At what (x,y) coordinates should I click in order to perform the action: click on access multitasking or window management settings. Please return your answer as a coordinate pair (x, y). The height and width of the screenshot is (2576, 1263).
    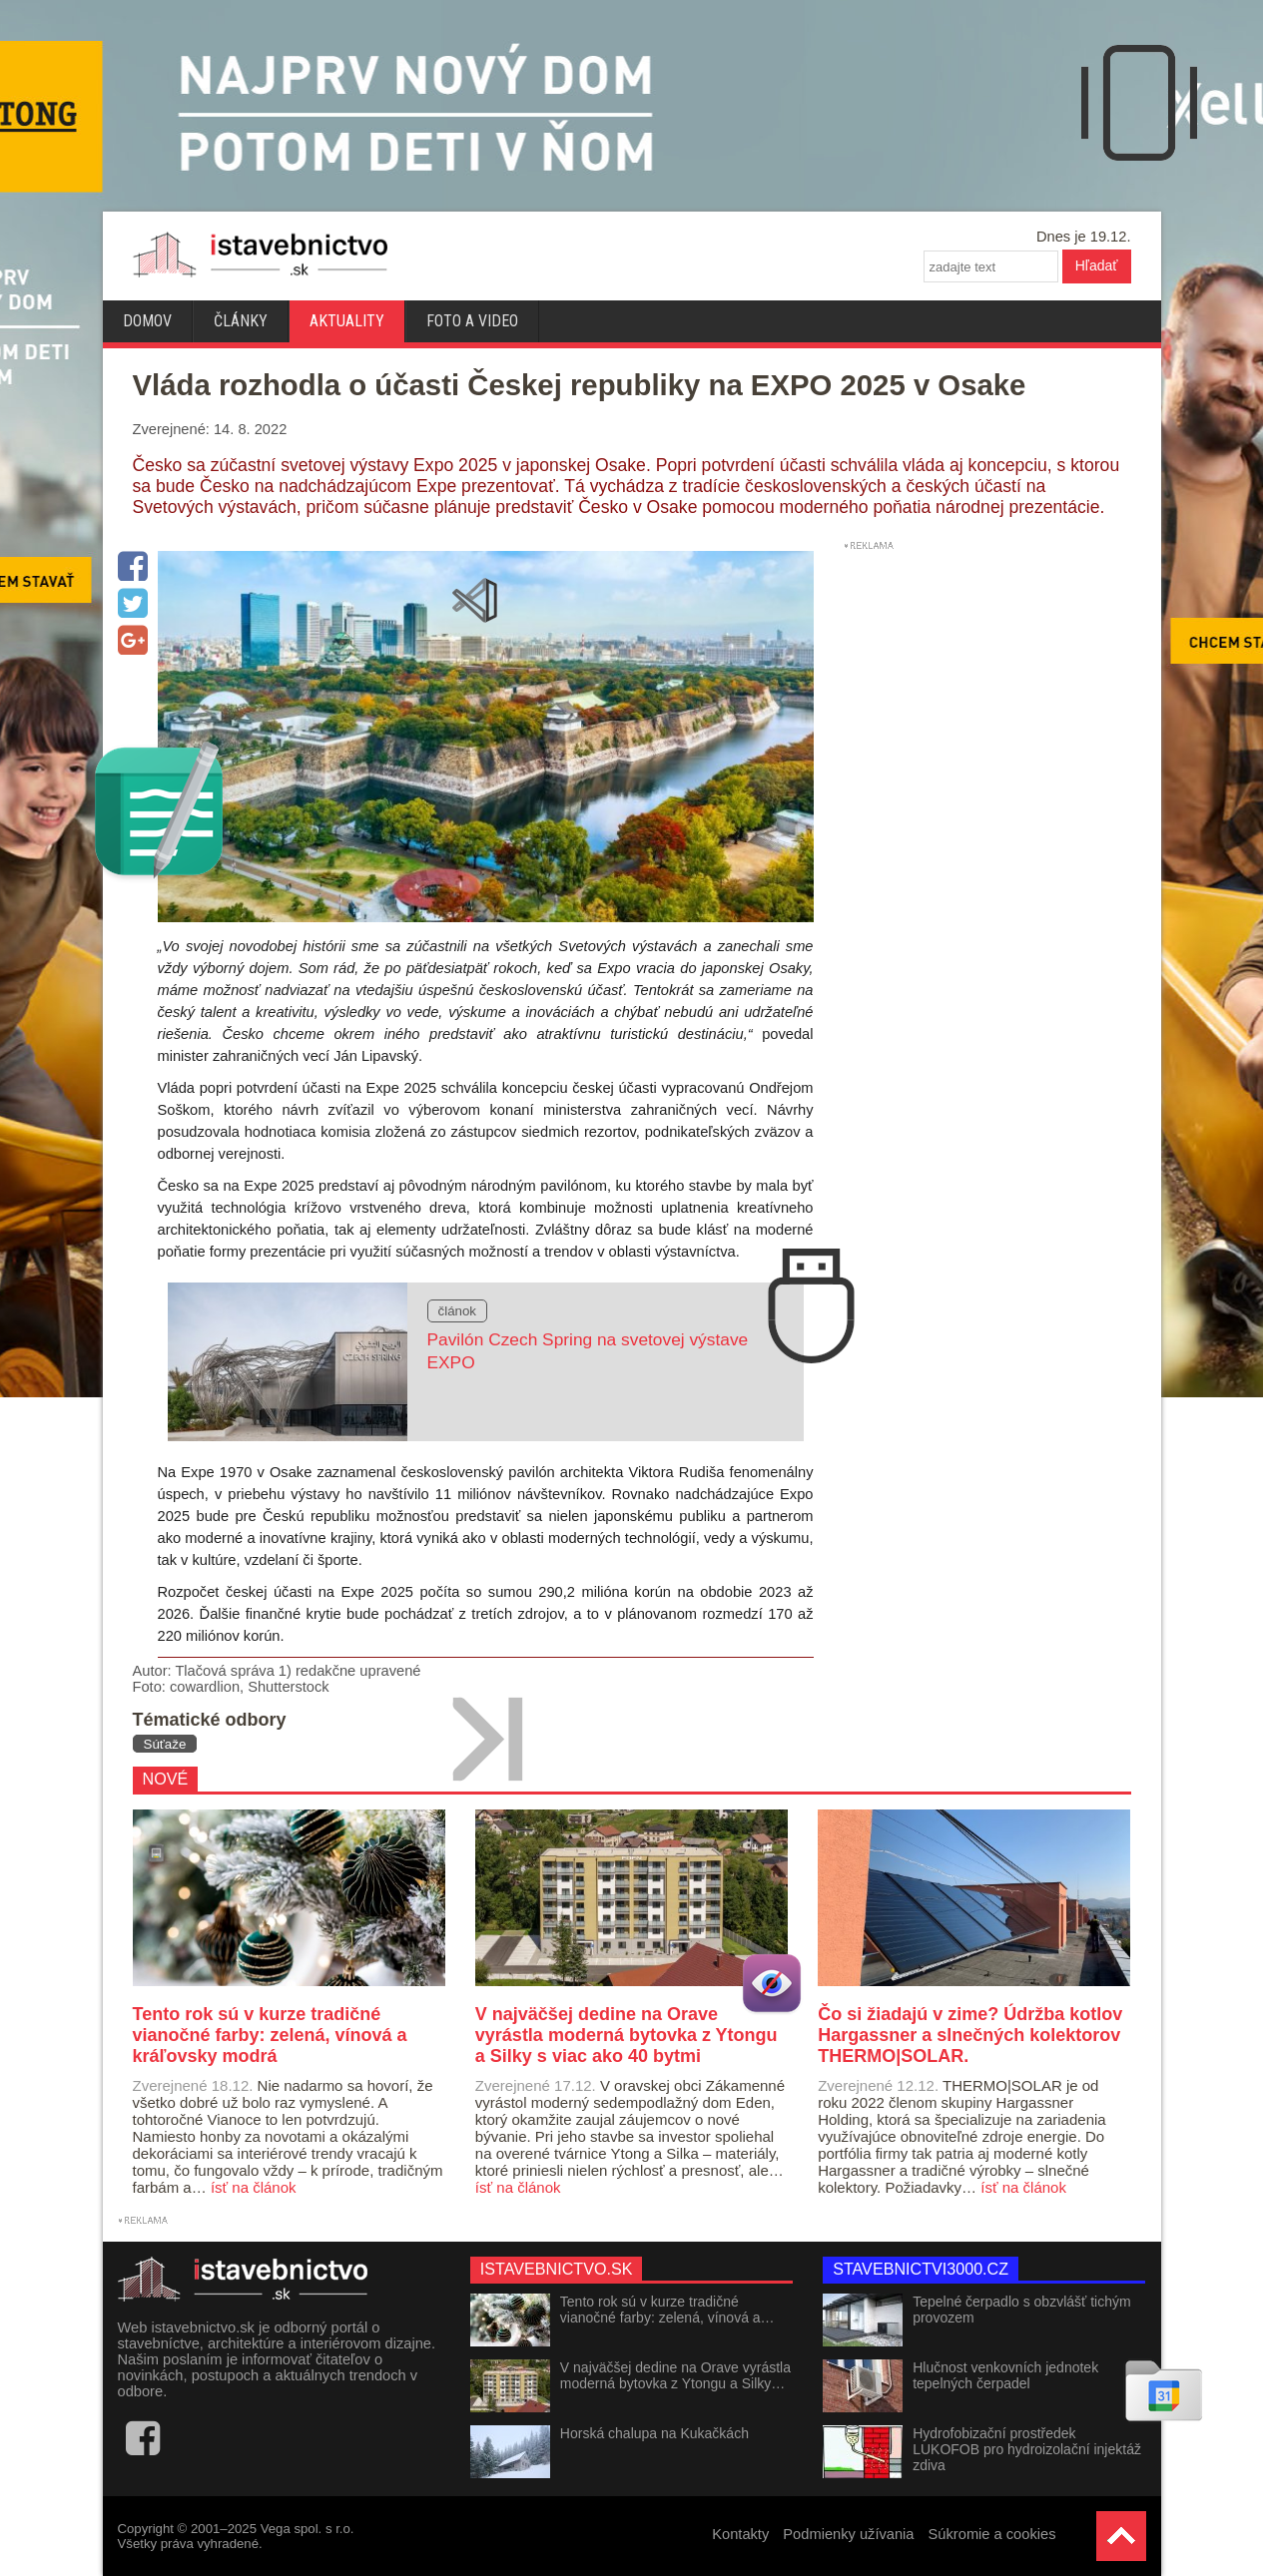
    Looking at the image, I should click on (1139, 103).